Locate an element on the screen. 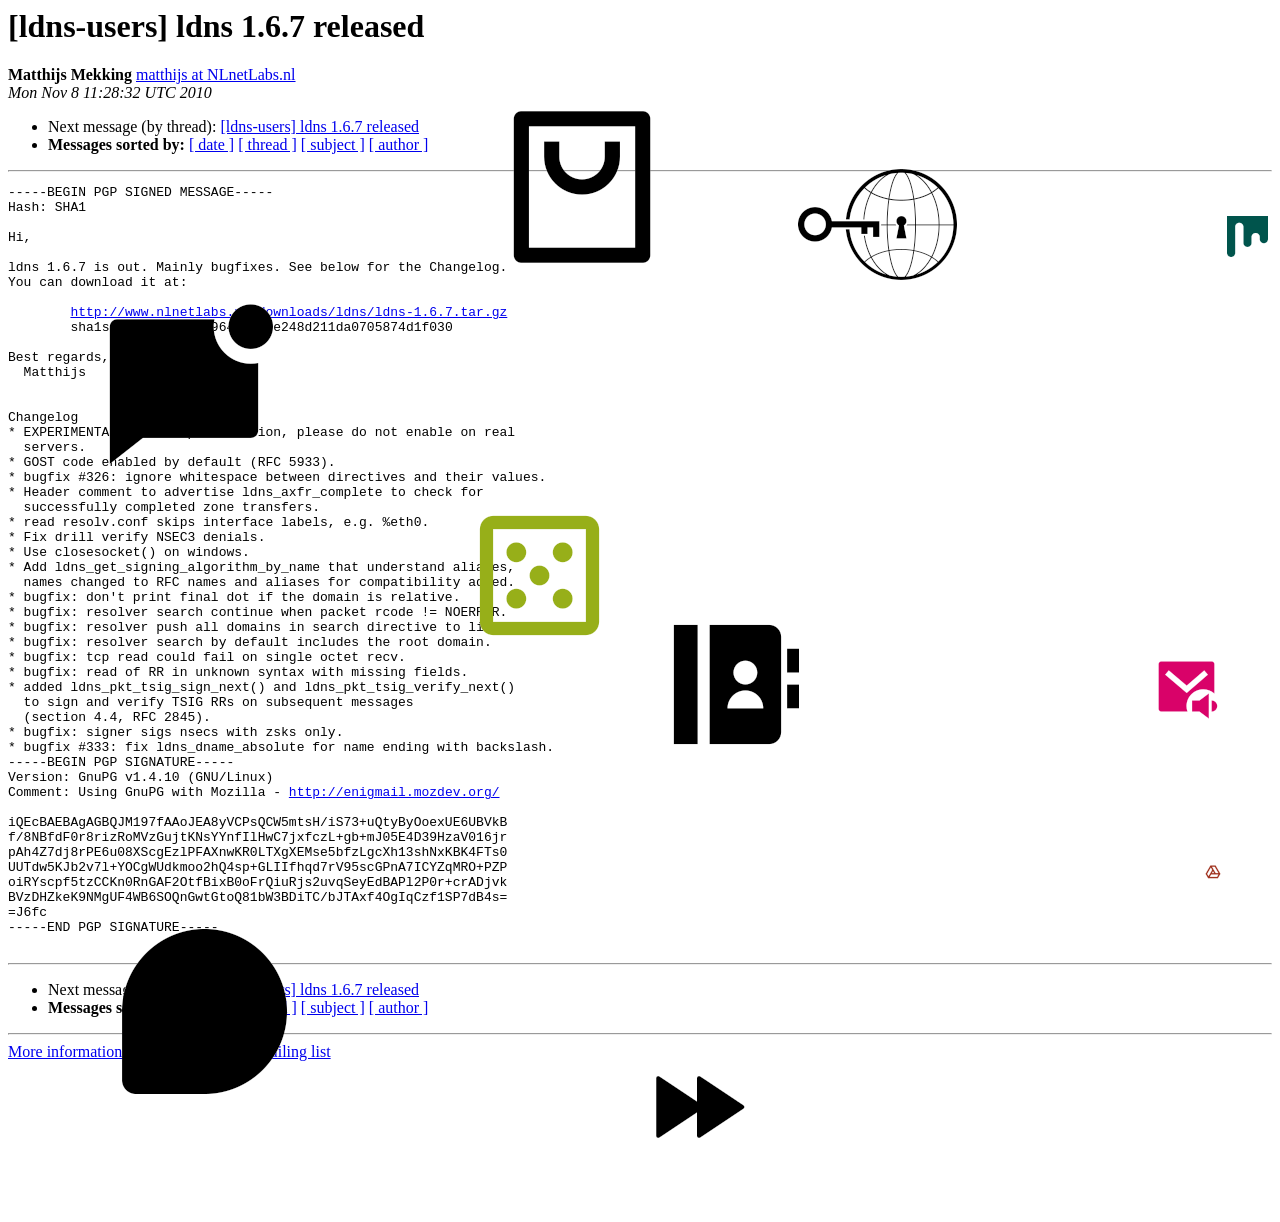 The image size is (1280, 1222). fast forward media playback is located at coordinates (697, 1107).